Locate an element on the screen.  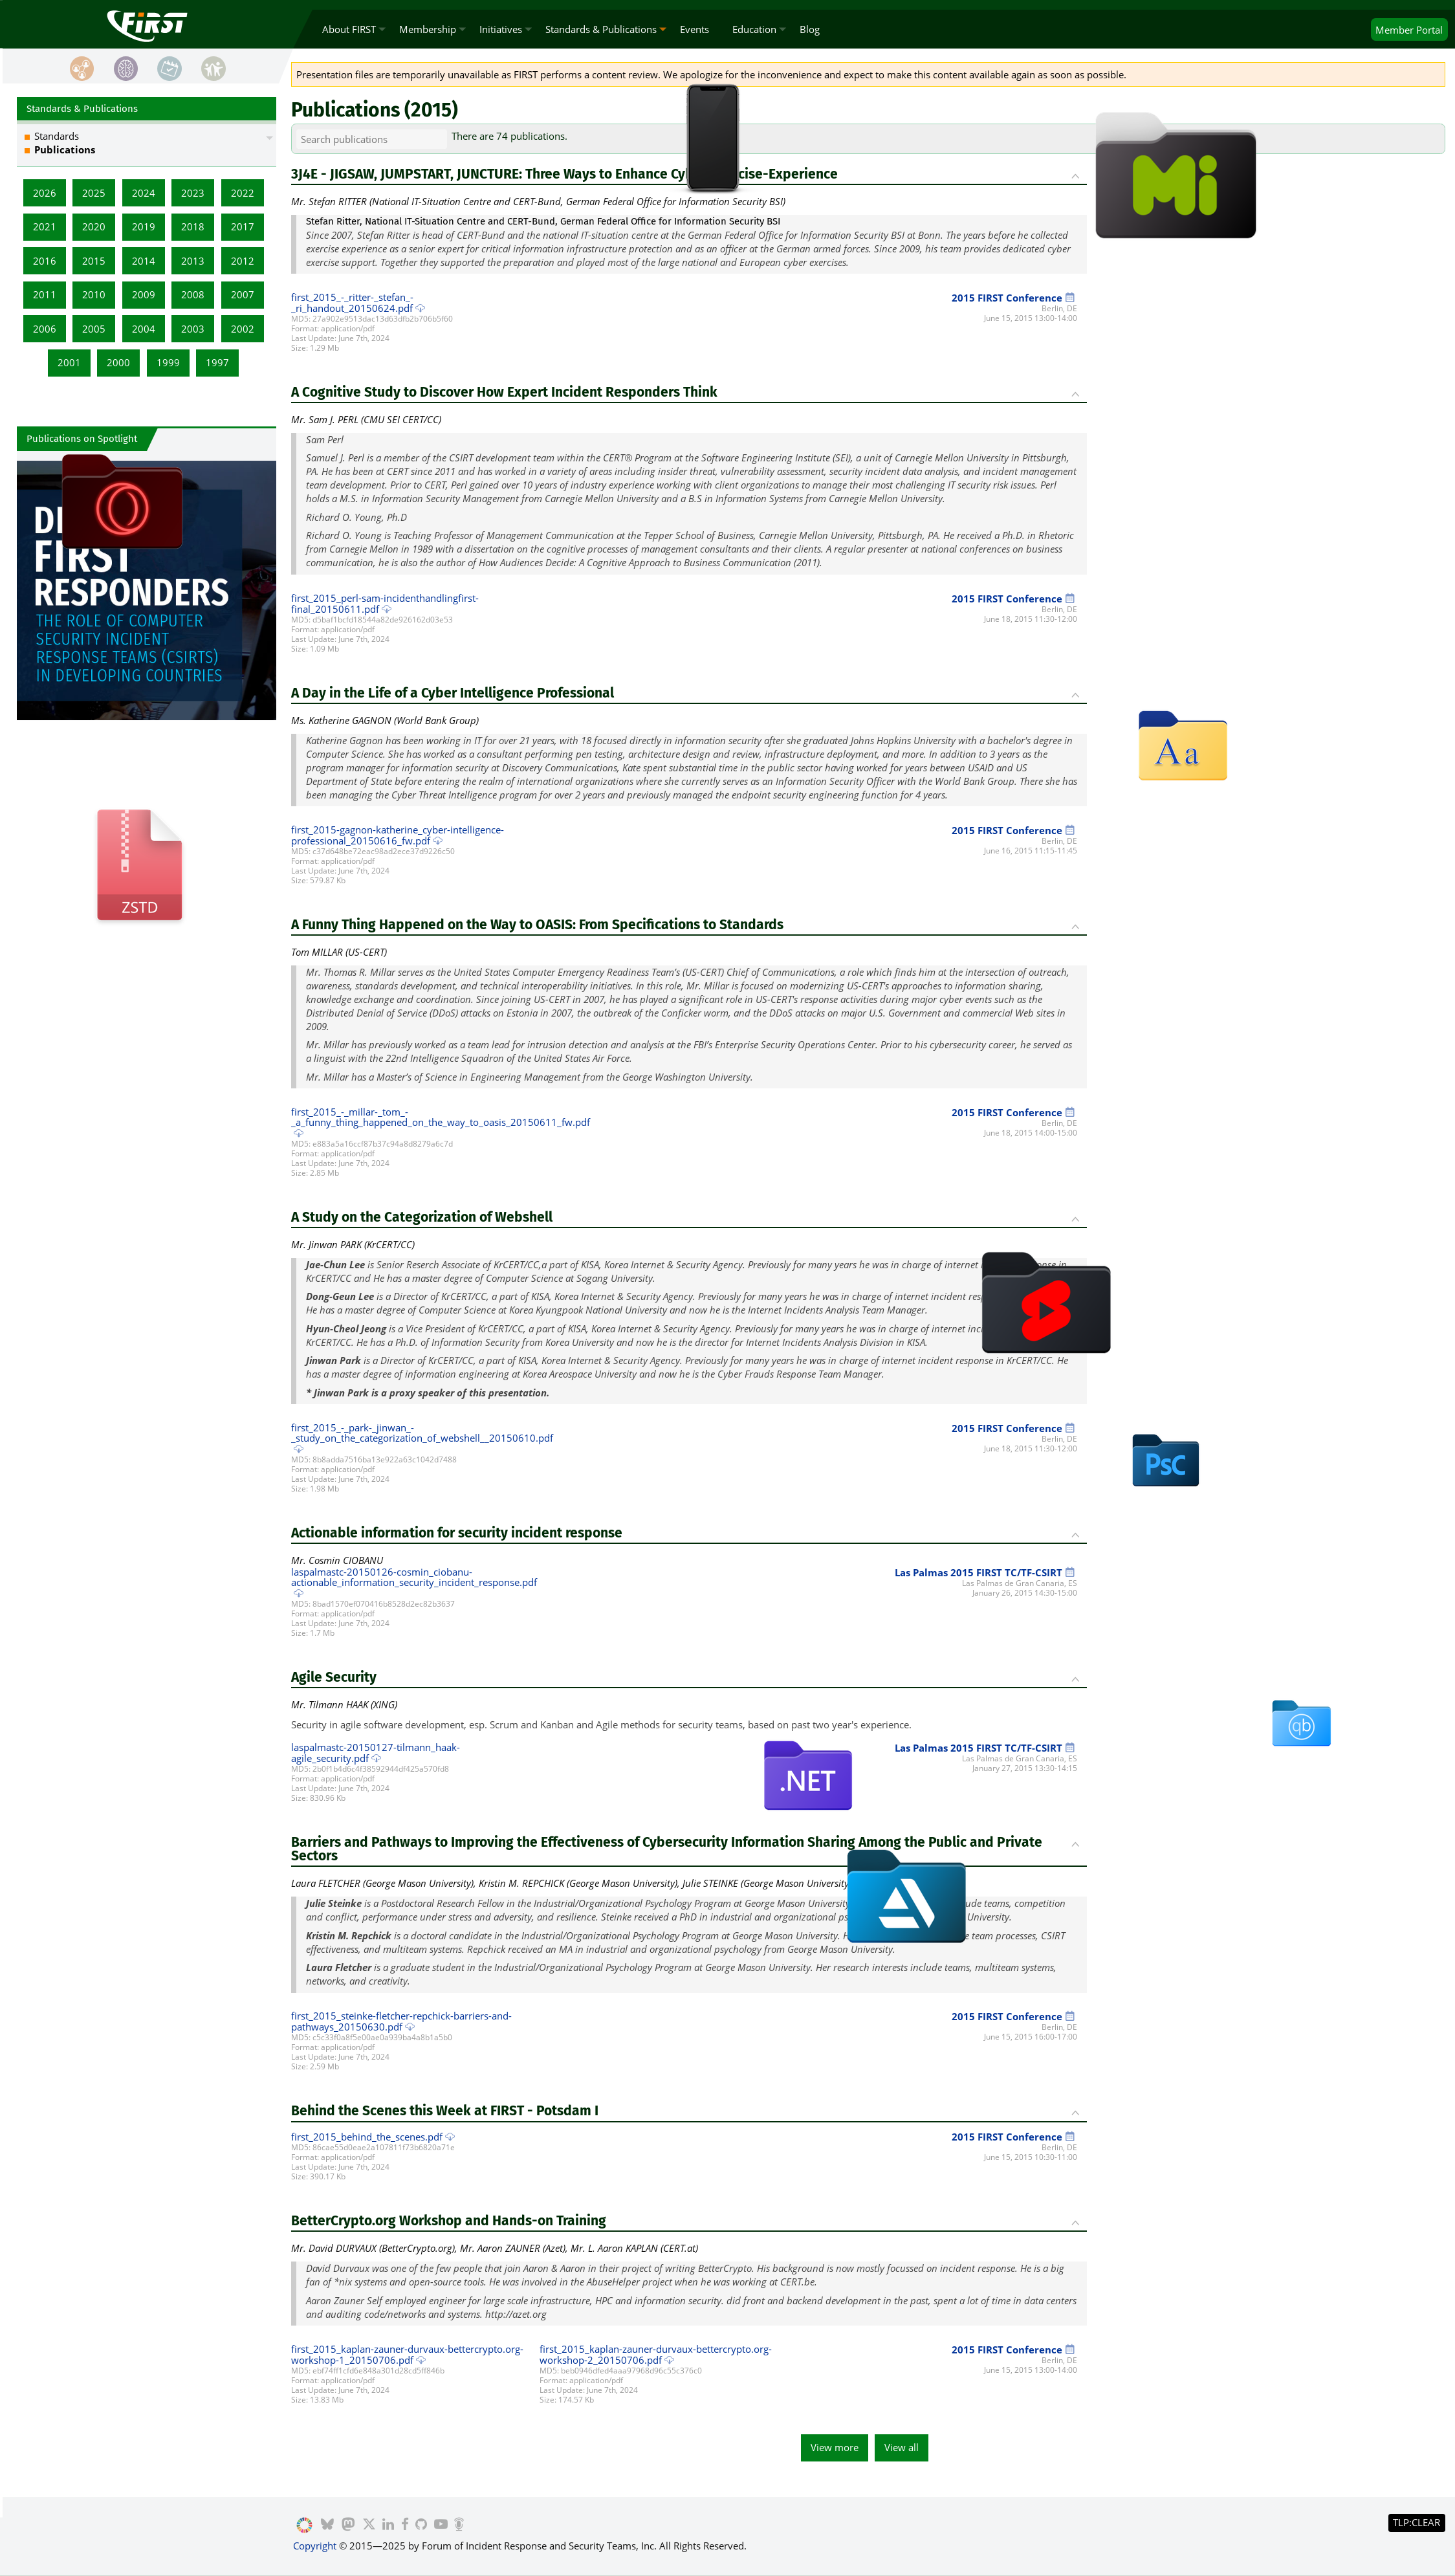
a zstd-compressed tar archive file is located at coordinates (140, 867).